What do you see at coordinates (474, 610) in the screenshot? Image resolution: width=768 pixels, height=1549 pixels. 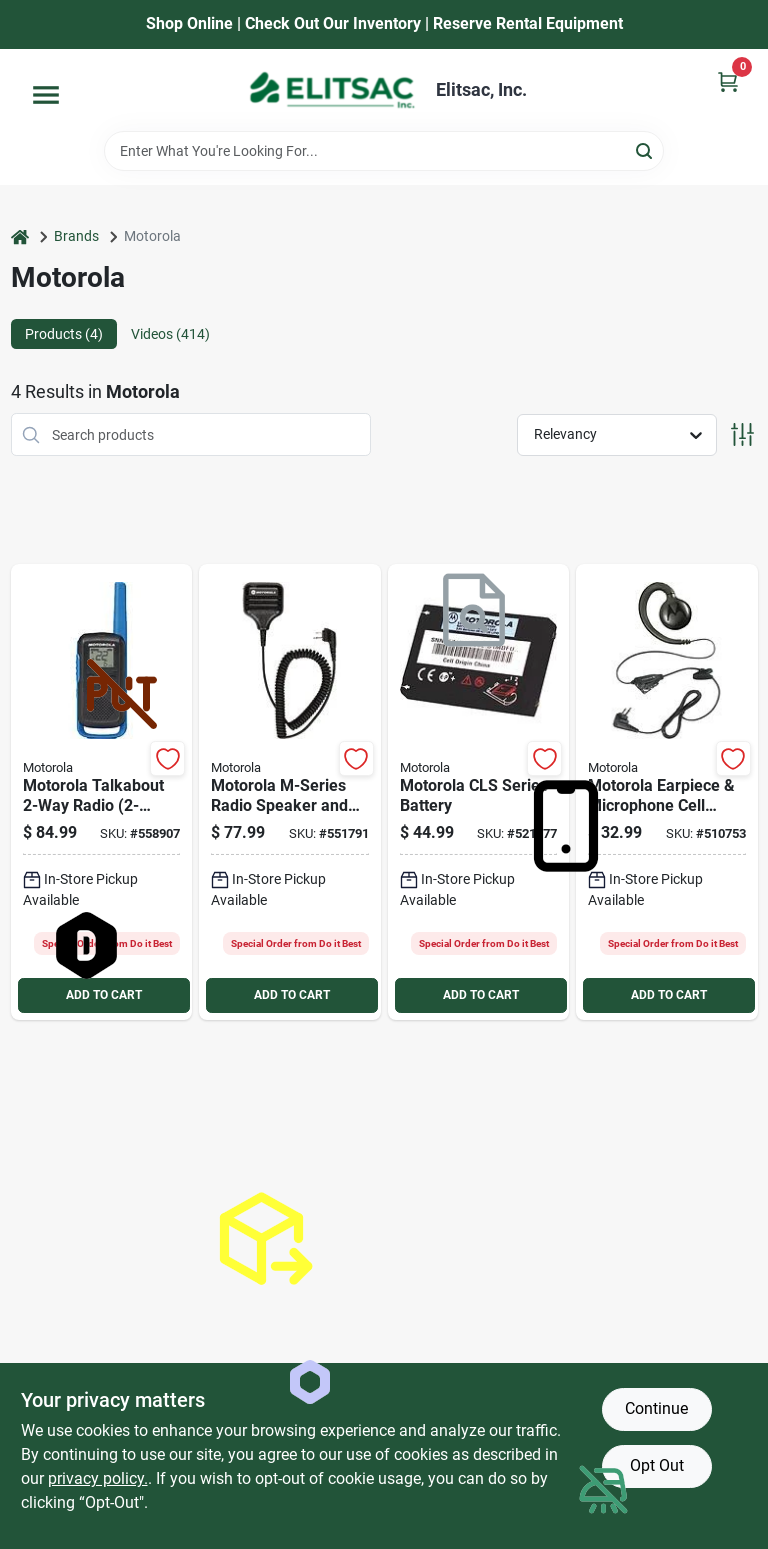 I see `search within a document` at bounding box center [474, 610].